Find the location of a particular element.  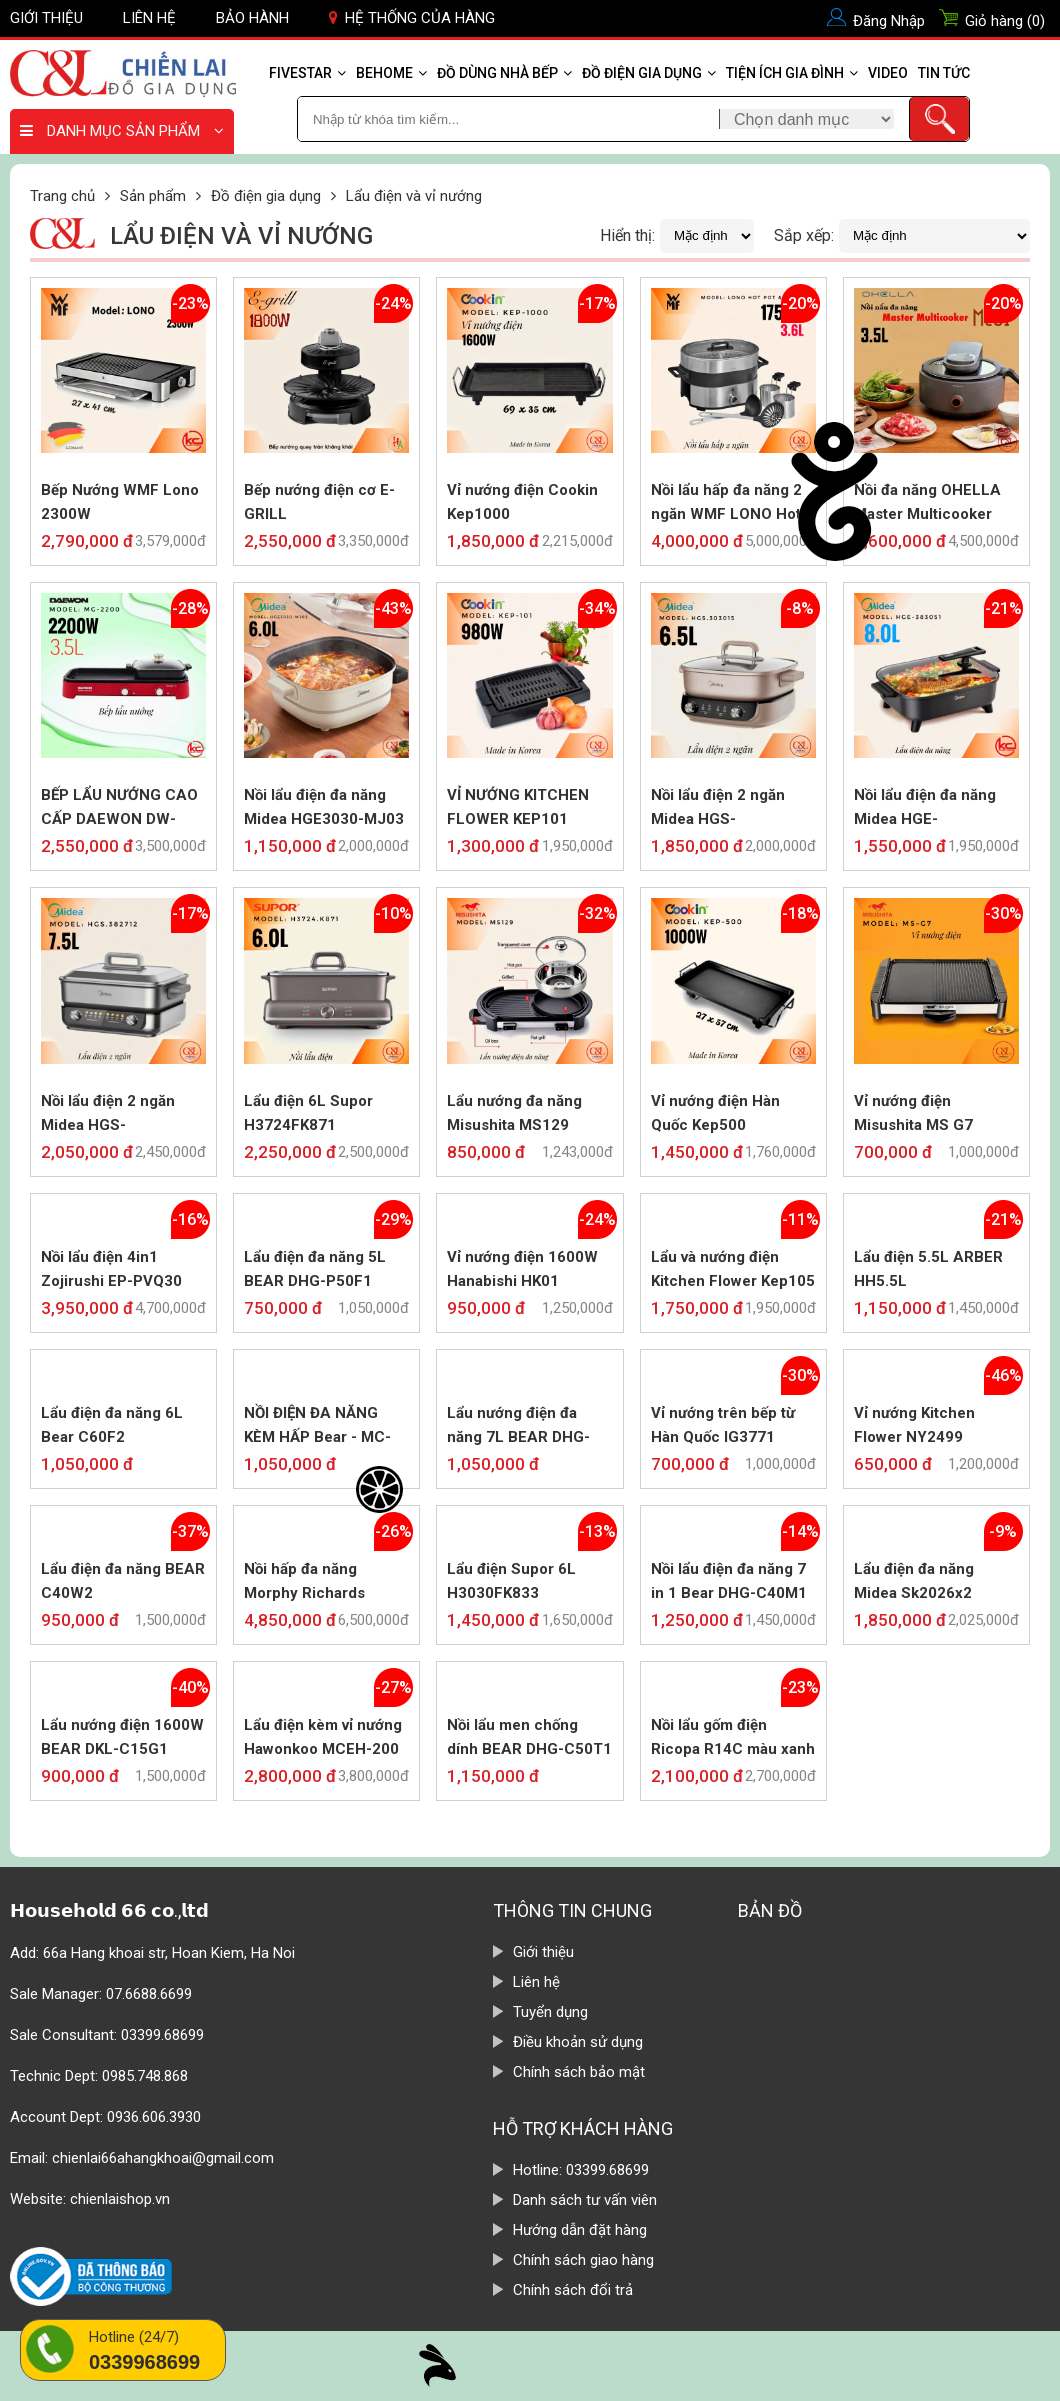

juce audio framework logo is located at coordinates (379, 1489).